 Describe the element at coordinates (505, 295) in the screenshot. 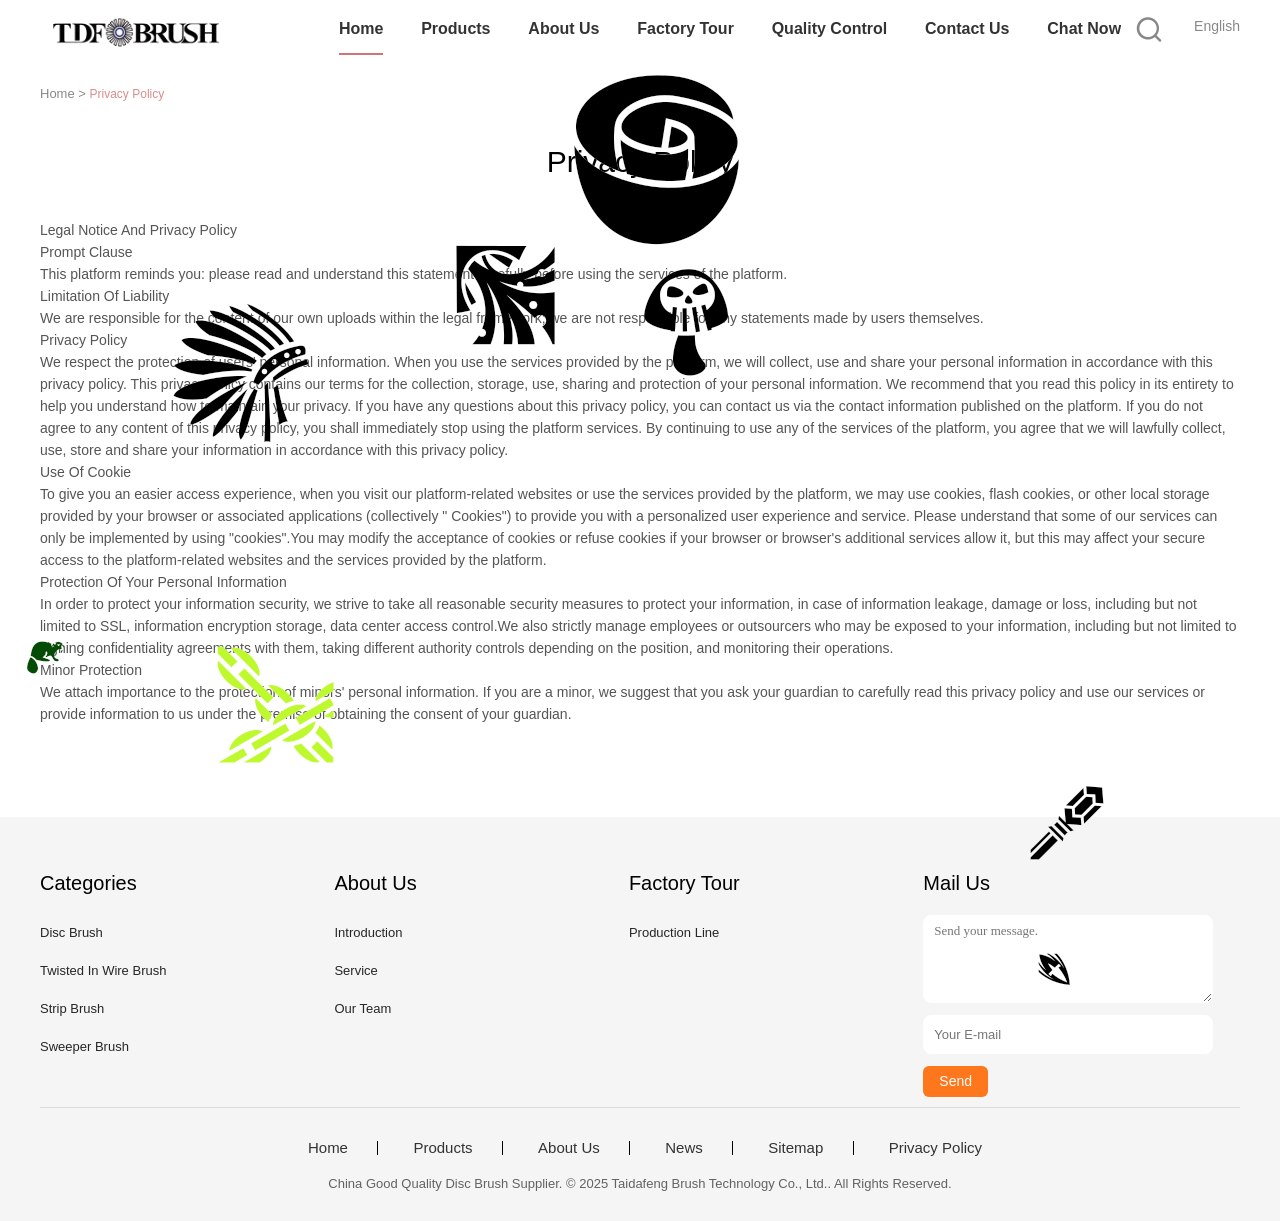

I see `activate breath attack or special ability` at that location.